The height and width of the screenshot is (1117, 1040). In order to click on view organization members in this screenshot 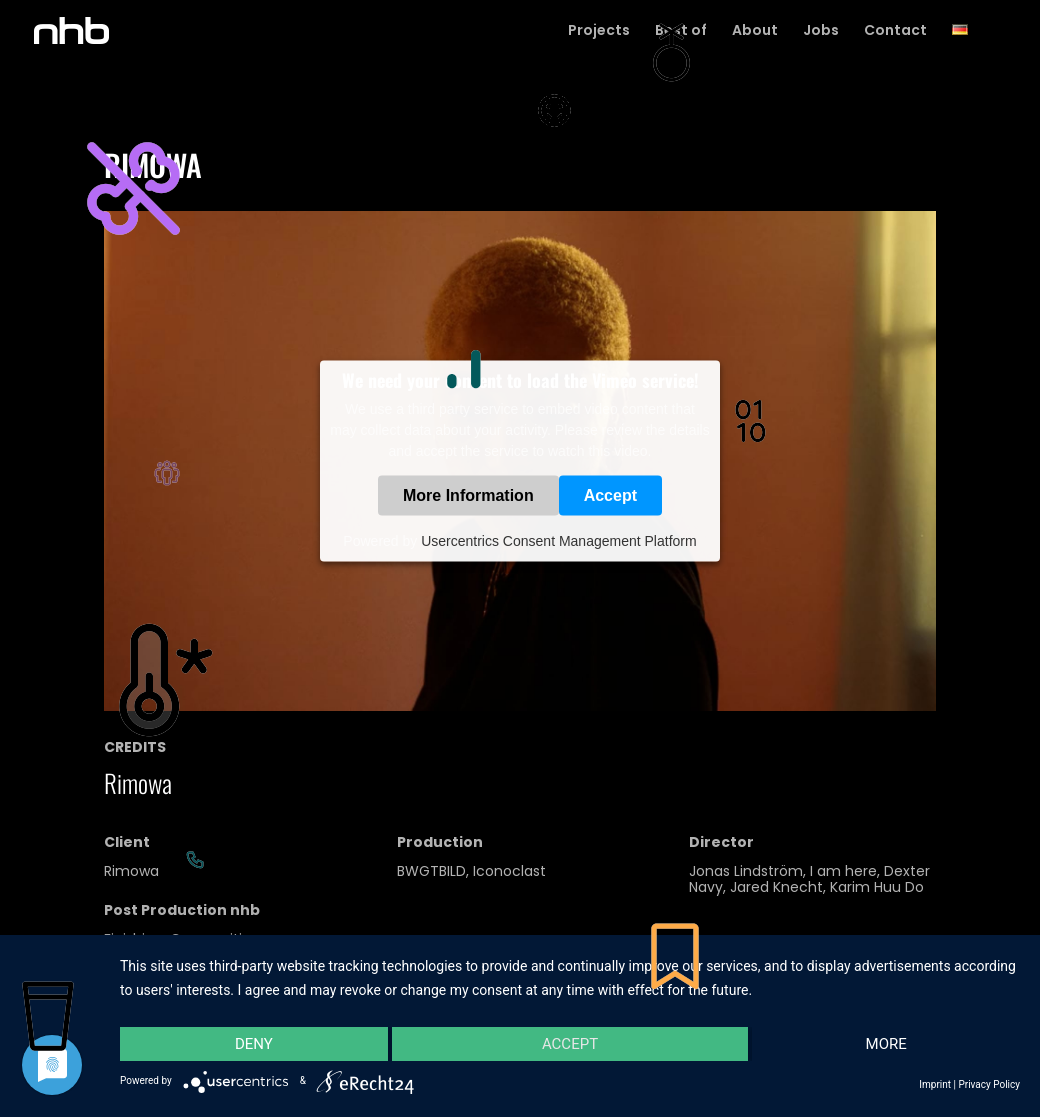, I will do `click(167, 473)`.